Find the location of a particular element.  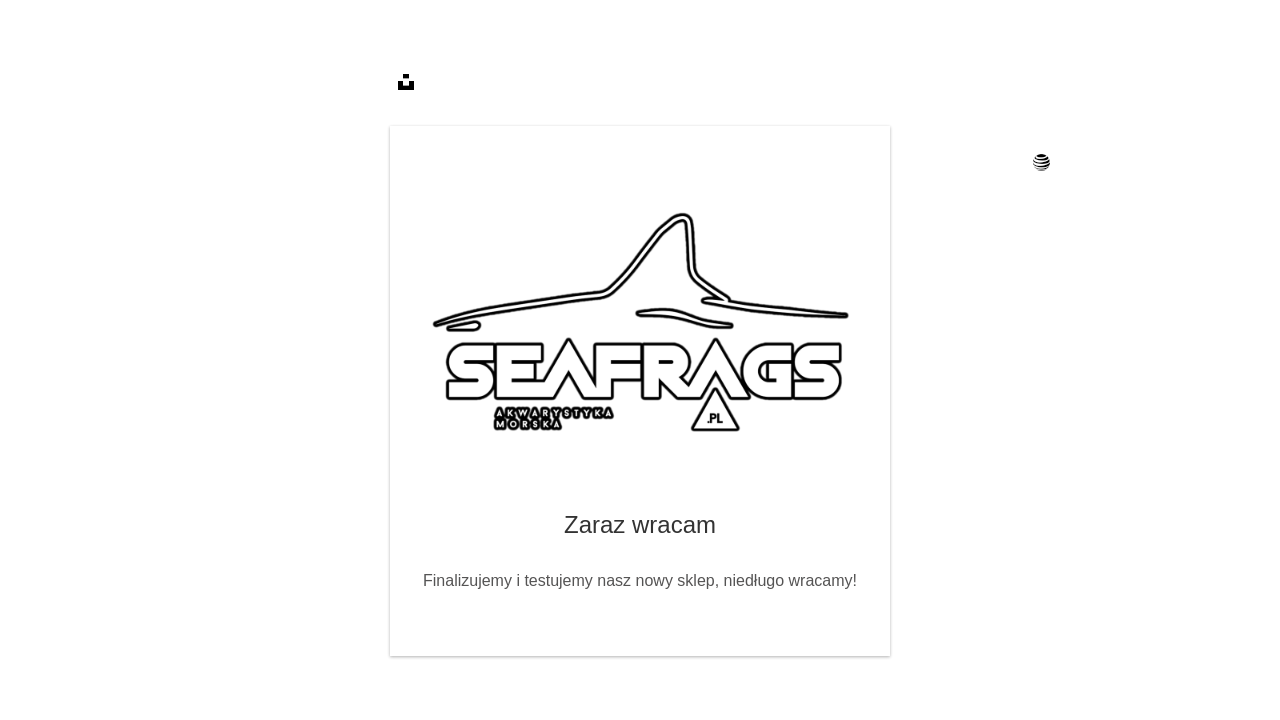

open unsplash to browse stock photos is located at coordinates (406, 82).